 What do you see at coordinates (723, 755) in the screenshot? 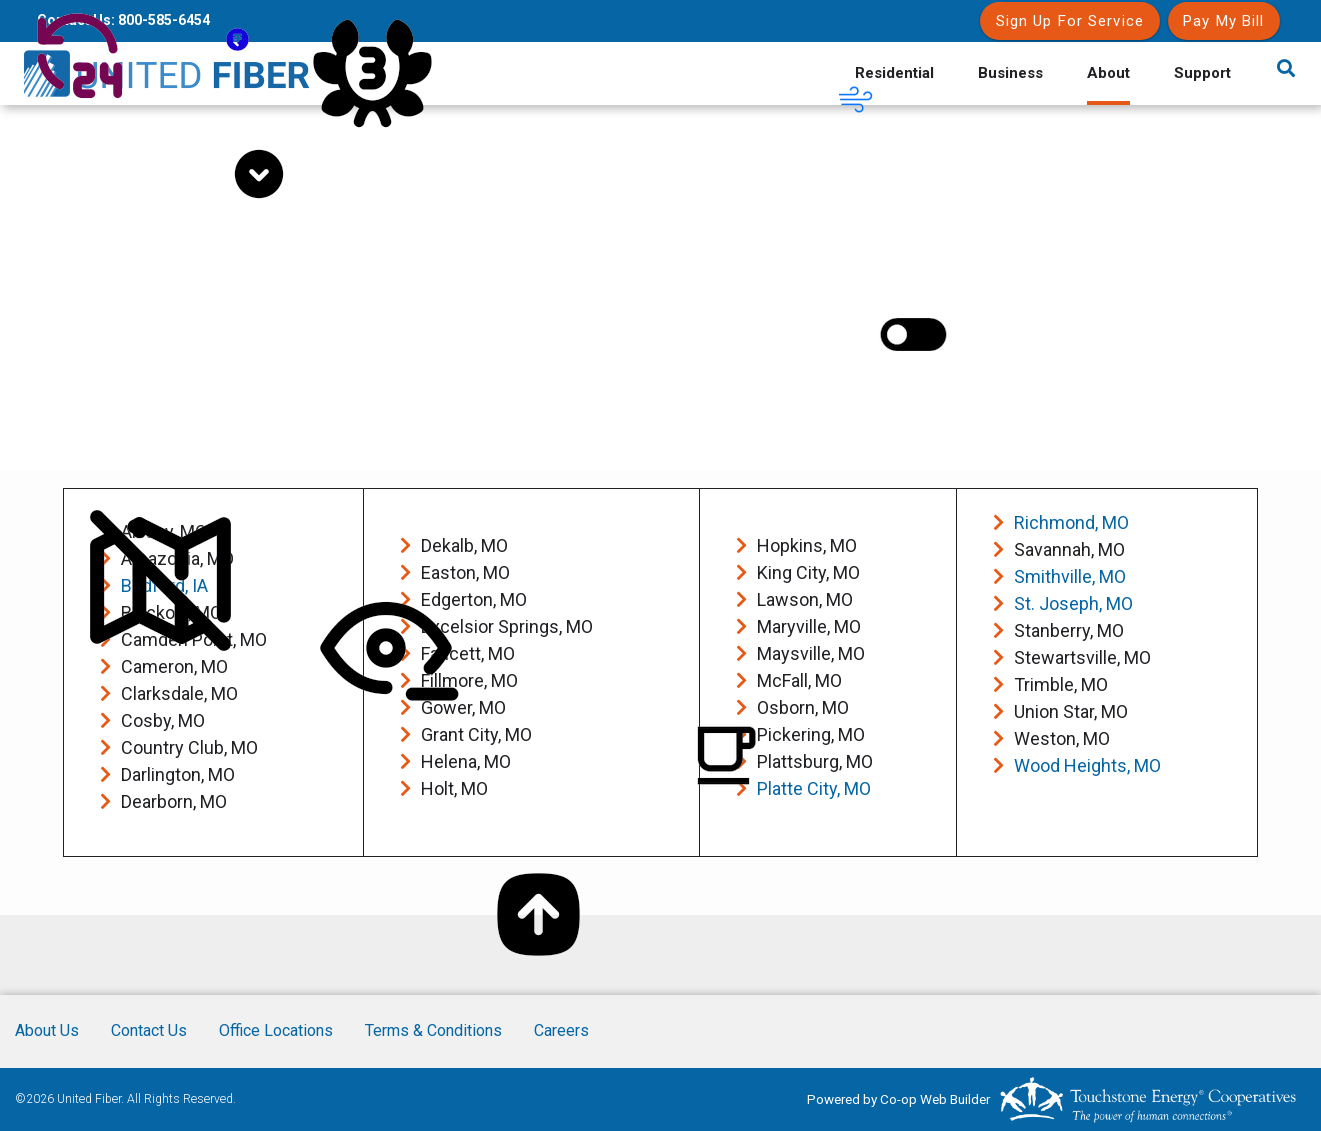
I see `access café or coffee shop locations` at bounding box center [723, 755].